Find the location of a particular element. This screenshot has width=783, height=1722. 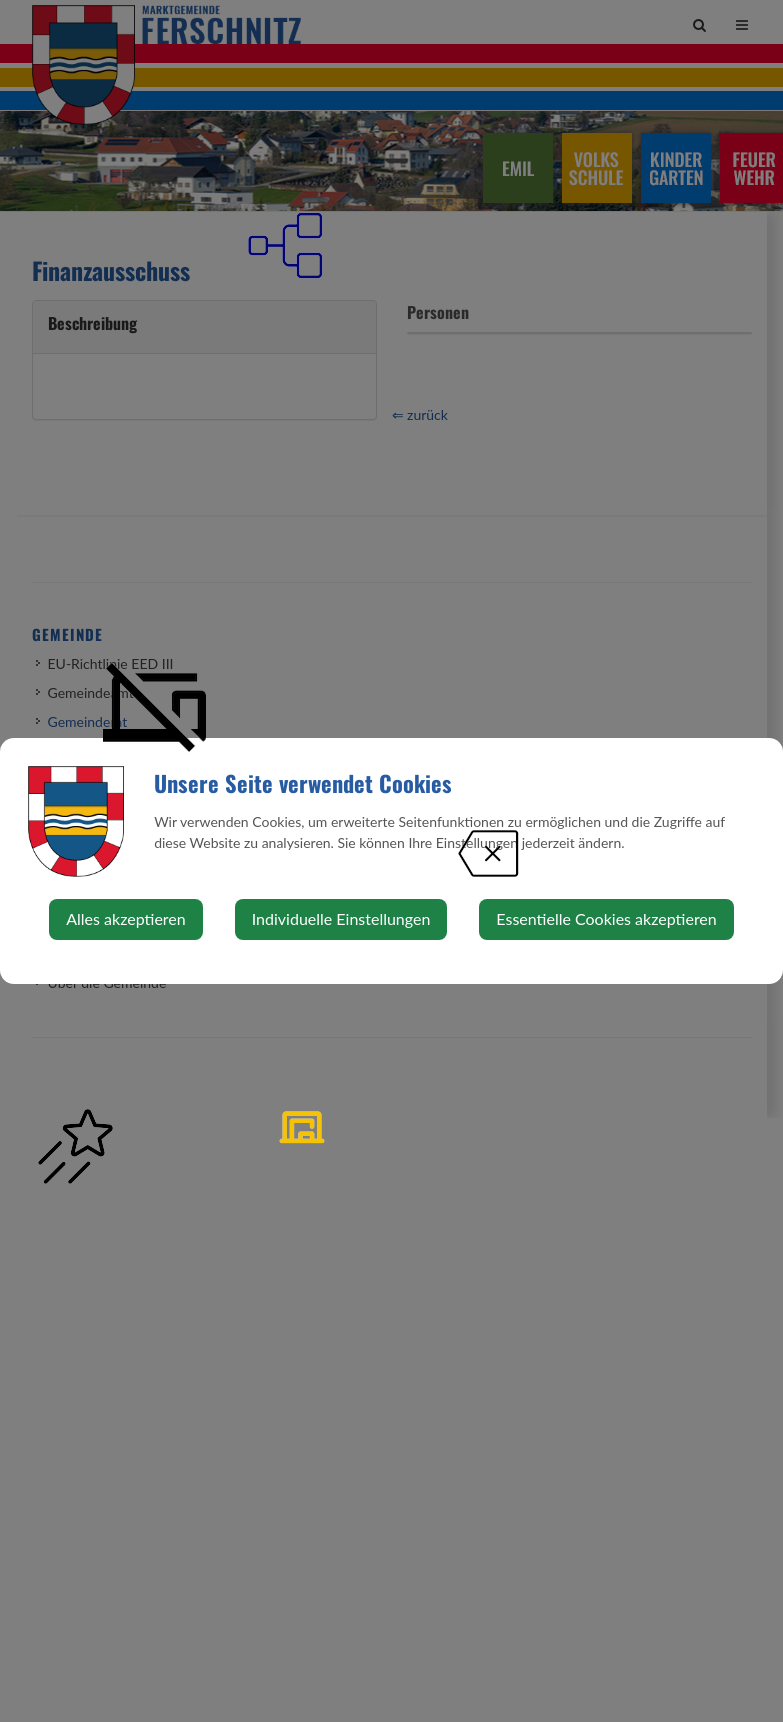

device connection unavailable or disabled is located at coordinates (154, 707).